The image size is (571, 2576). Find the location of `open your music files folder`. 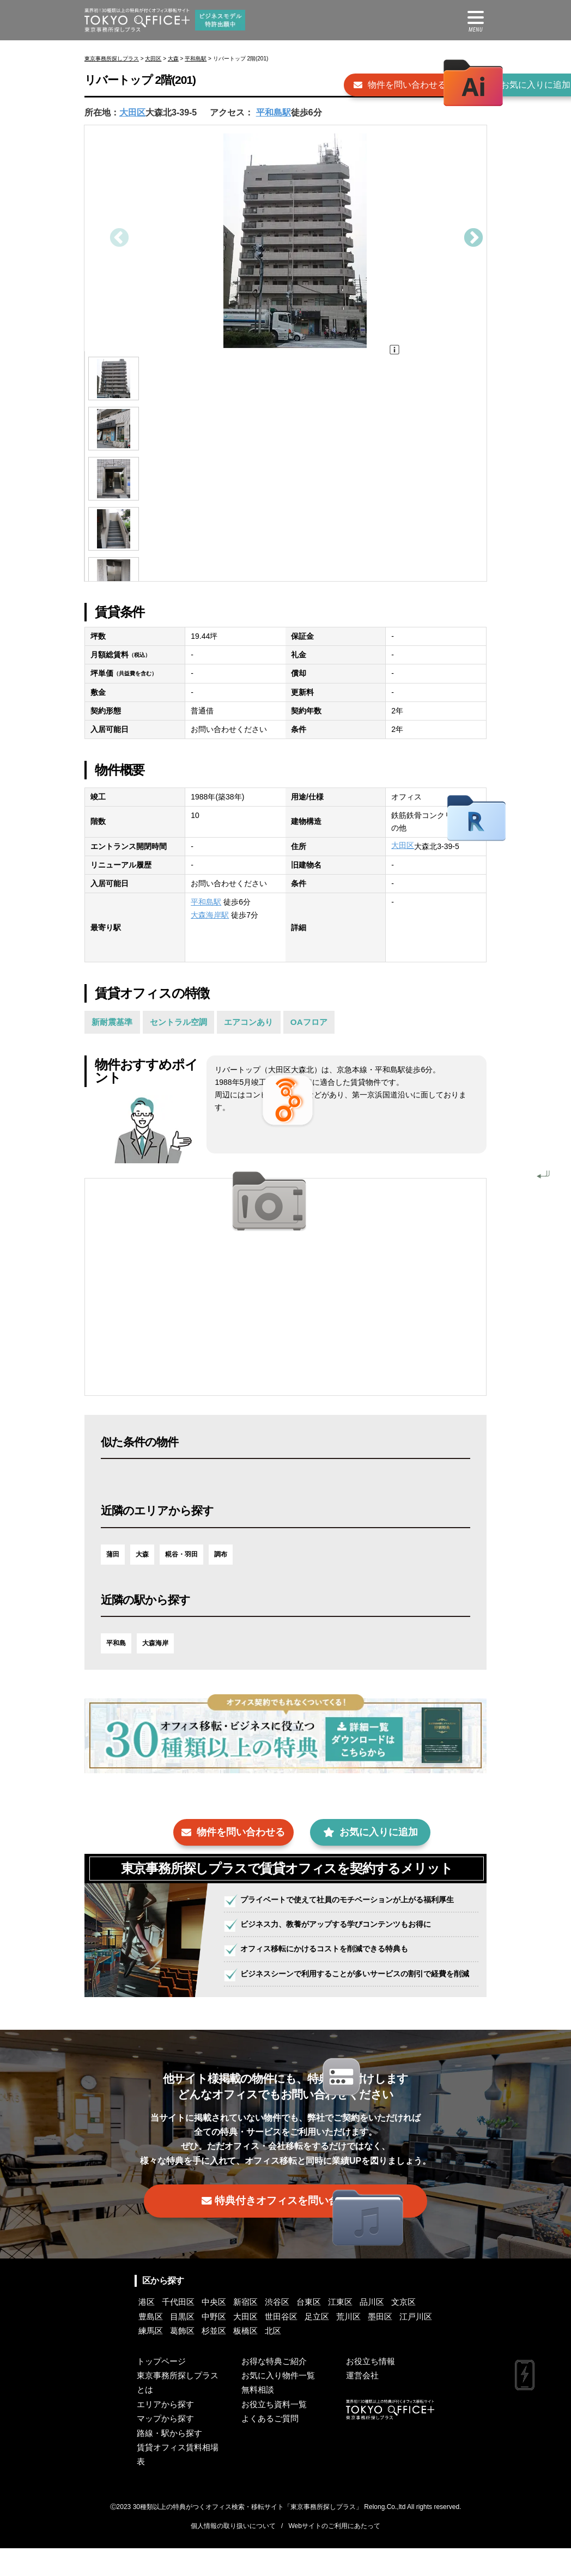

open your music files folder is located at coordinates (368, 2218).